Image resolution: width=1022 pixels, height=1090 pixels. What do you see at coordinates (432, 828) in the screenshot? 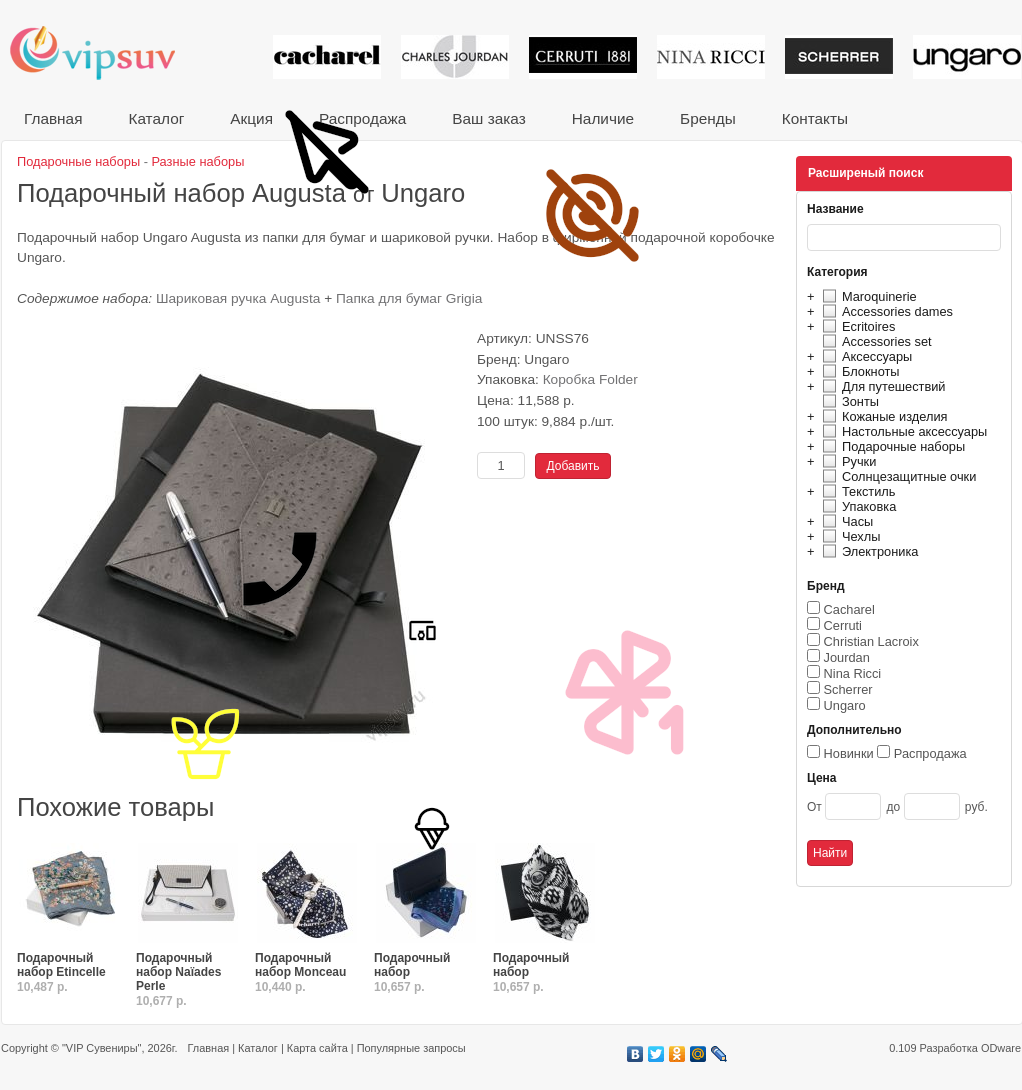
I see `browse desserts or sweet treats` at bounding box center [432, 828].